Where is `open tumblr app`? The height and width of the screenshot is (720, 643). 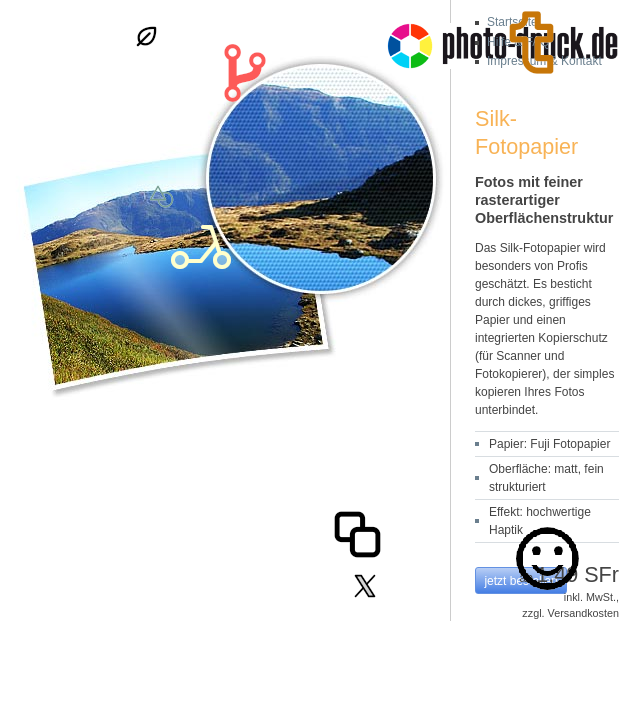 open tumblr app is located at coordinates (531, 42).